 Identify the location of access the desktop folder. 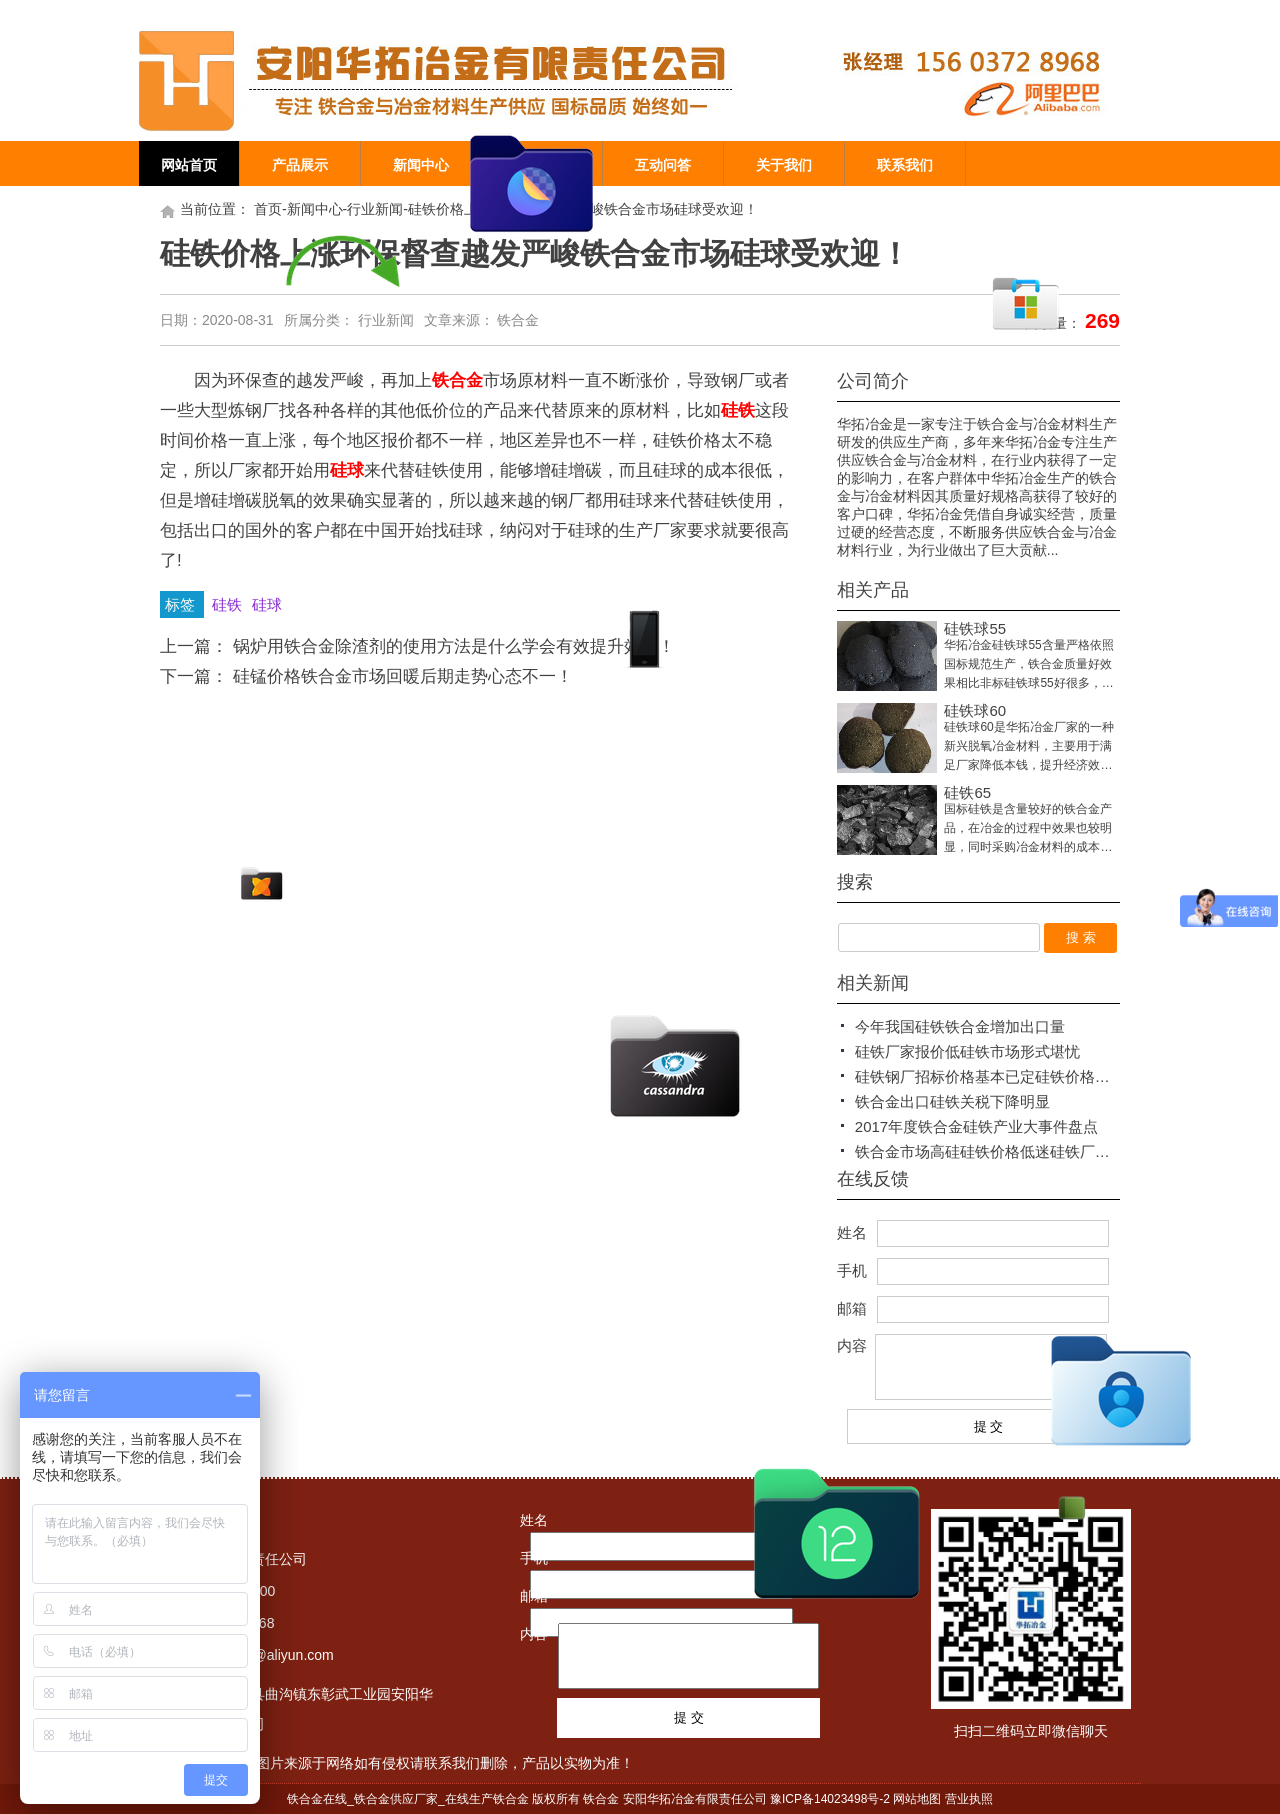
(1072, 1507).